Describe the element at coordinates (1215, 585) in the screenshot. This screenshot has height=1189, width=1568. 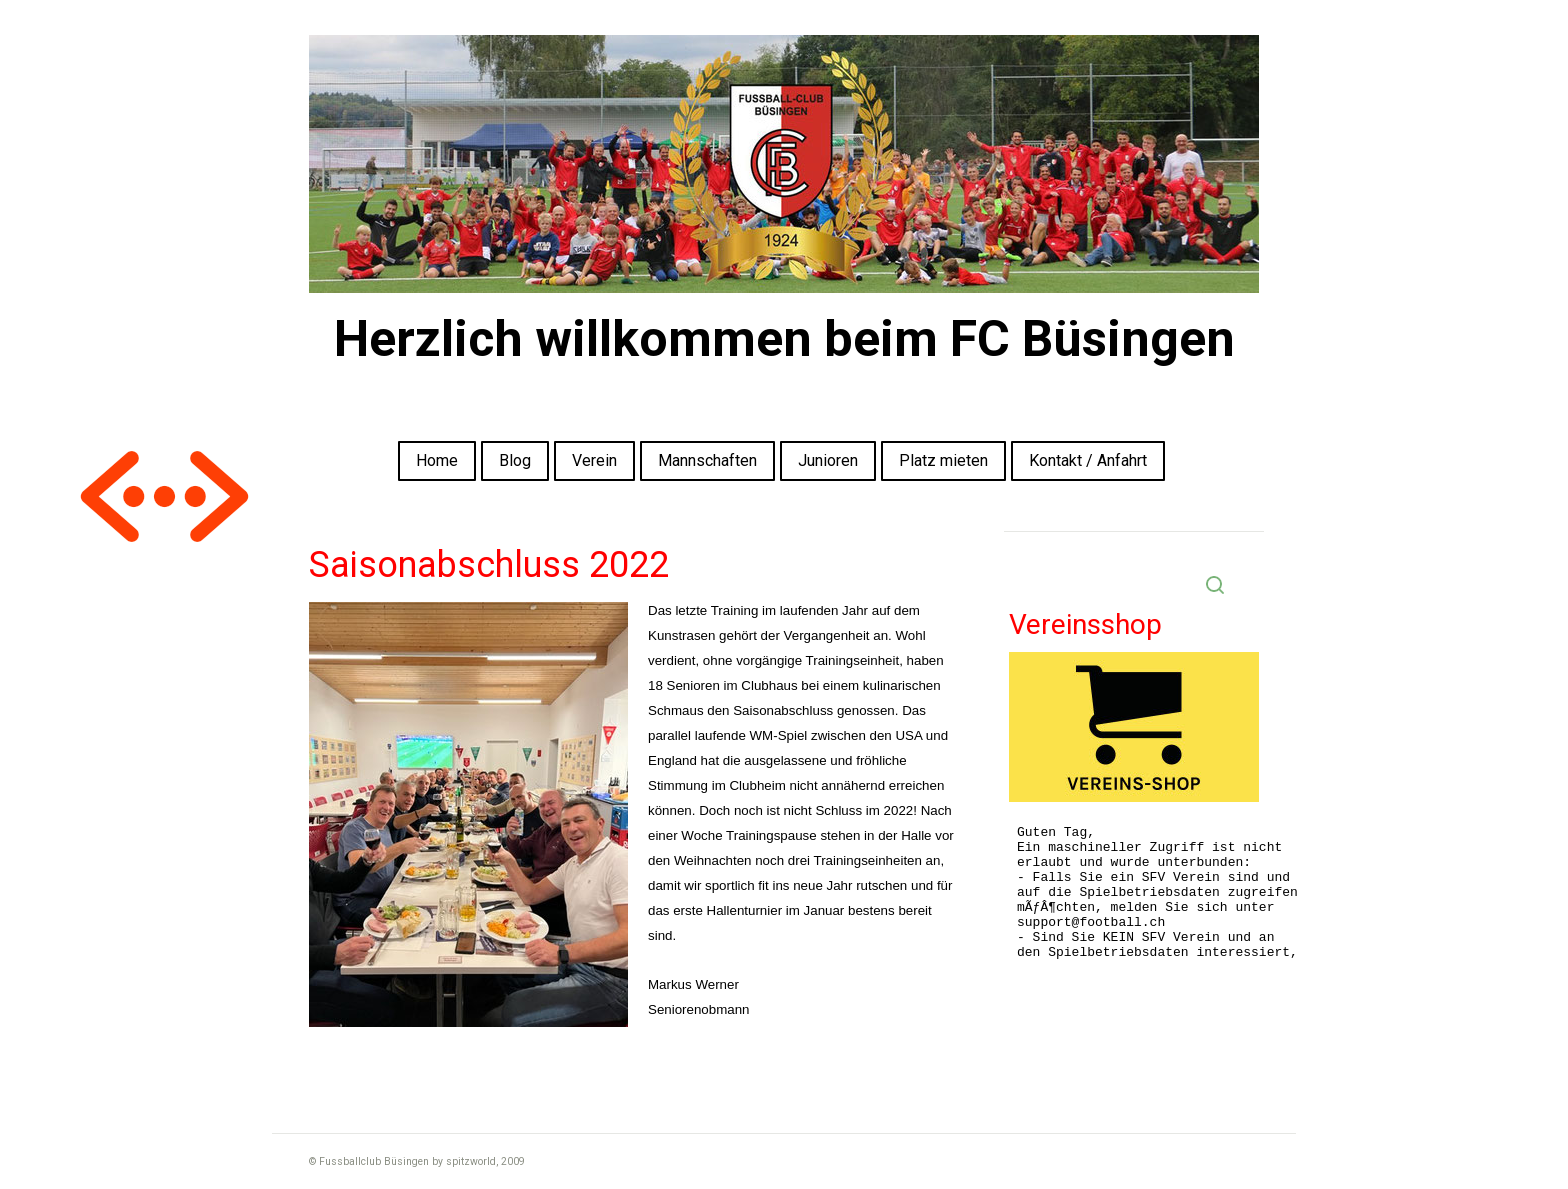
I see `search for content or items` at that location.